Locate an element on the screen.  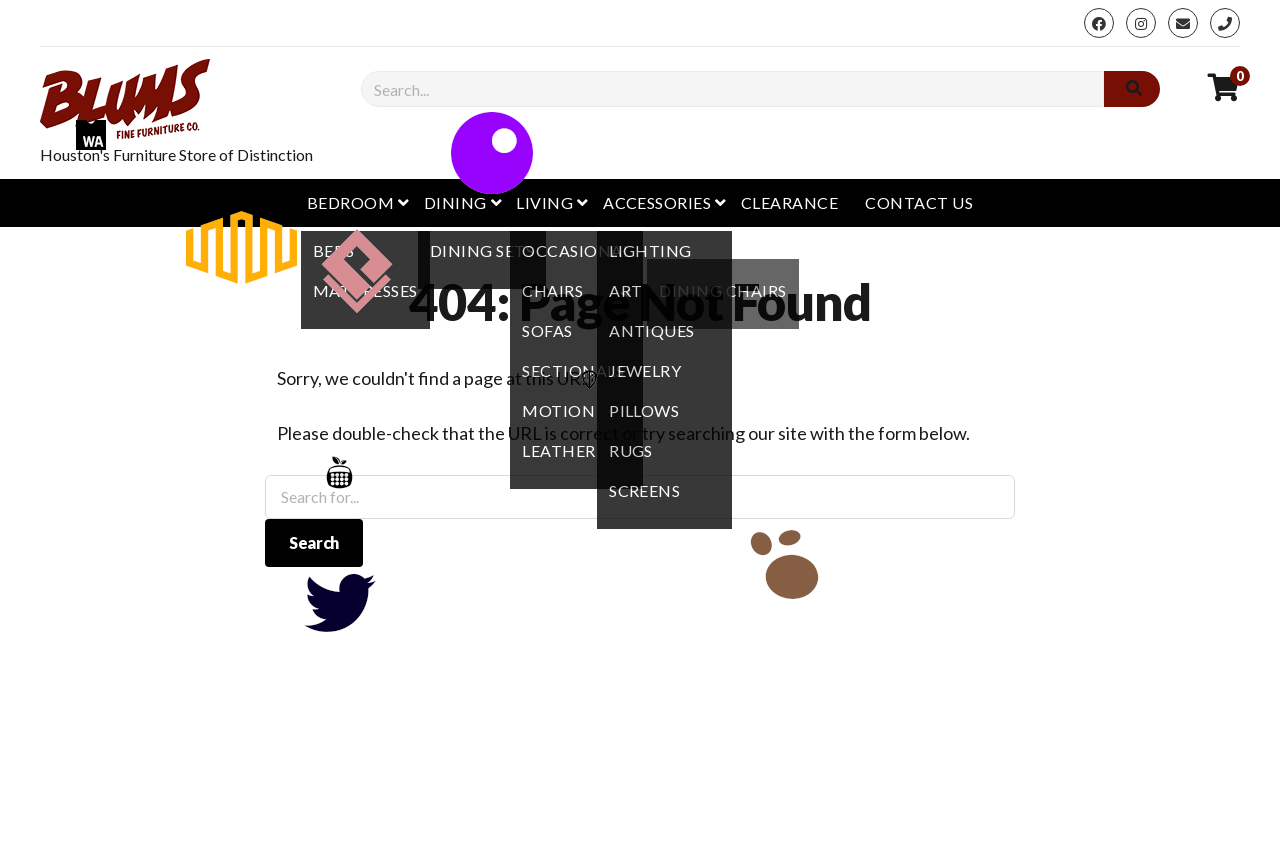
open Logseq knowledge management app is located at coordinates (784, 564).